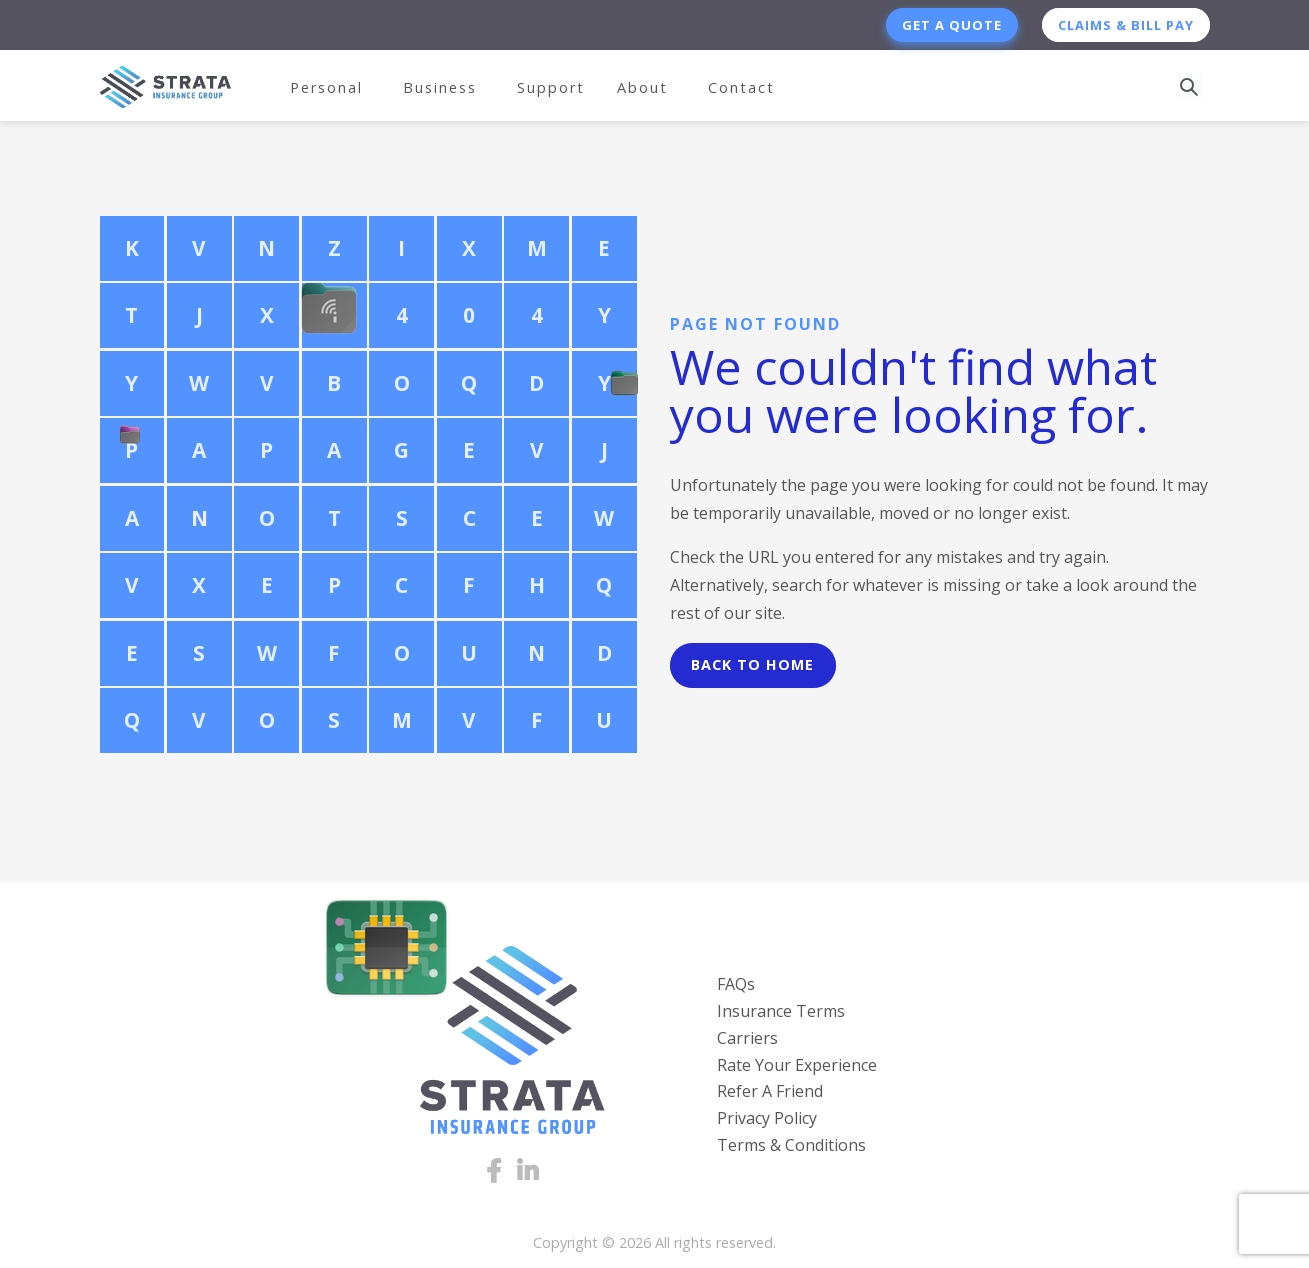 This screenshot has height=1268, width=1309. Describe the element at coordinates (624, 382) in the screenshot. I see `open folder to view contents` at that location.